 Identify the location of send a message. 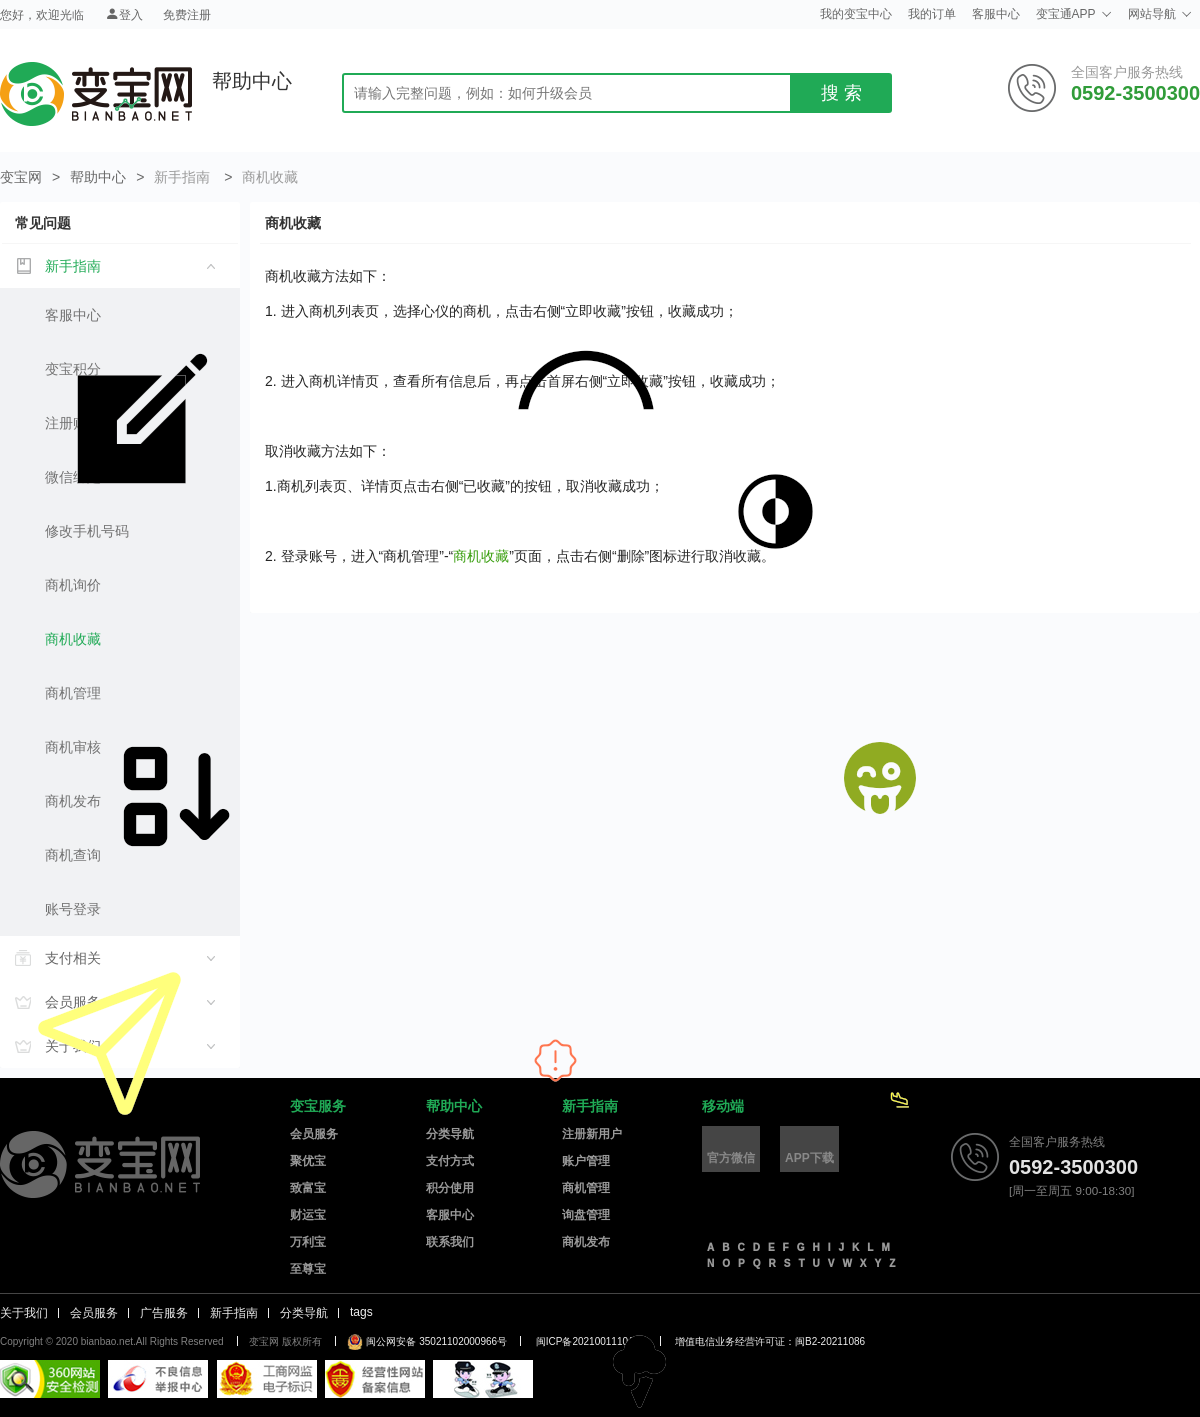
(109, 1043).